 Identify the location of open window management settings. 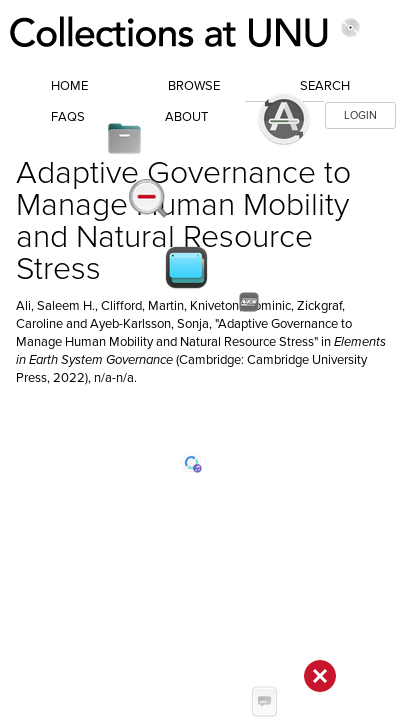
(186, 267).